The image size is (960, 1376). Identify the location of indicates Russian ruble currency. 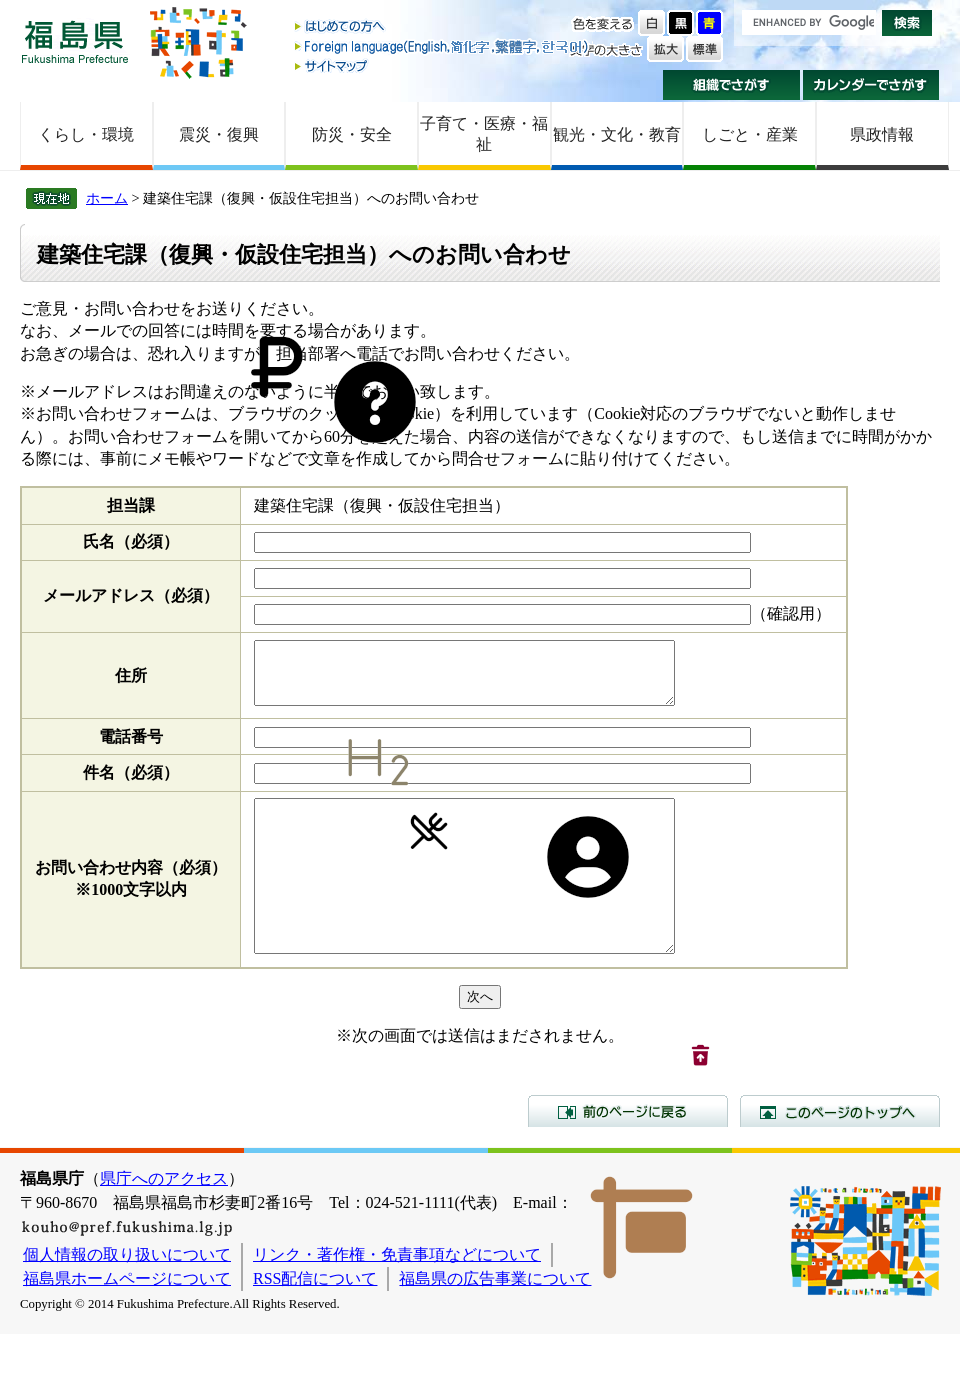
(279, 367).